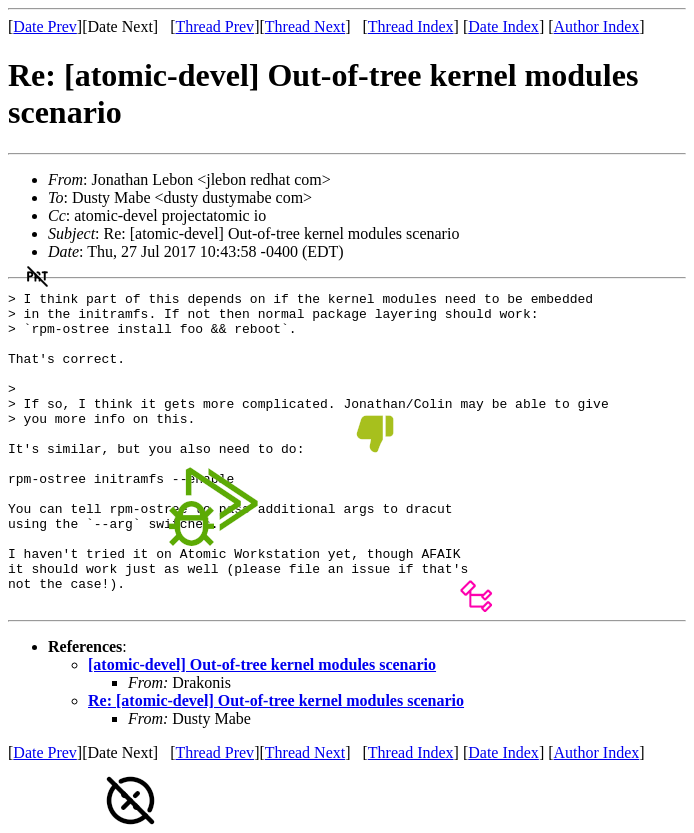  Describe the element at coordinates (214, 501) in the screenshot. I see `run debugger on all files or projects` at that location.